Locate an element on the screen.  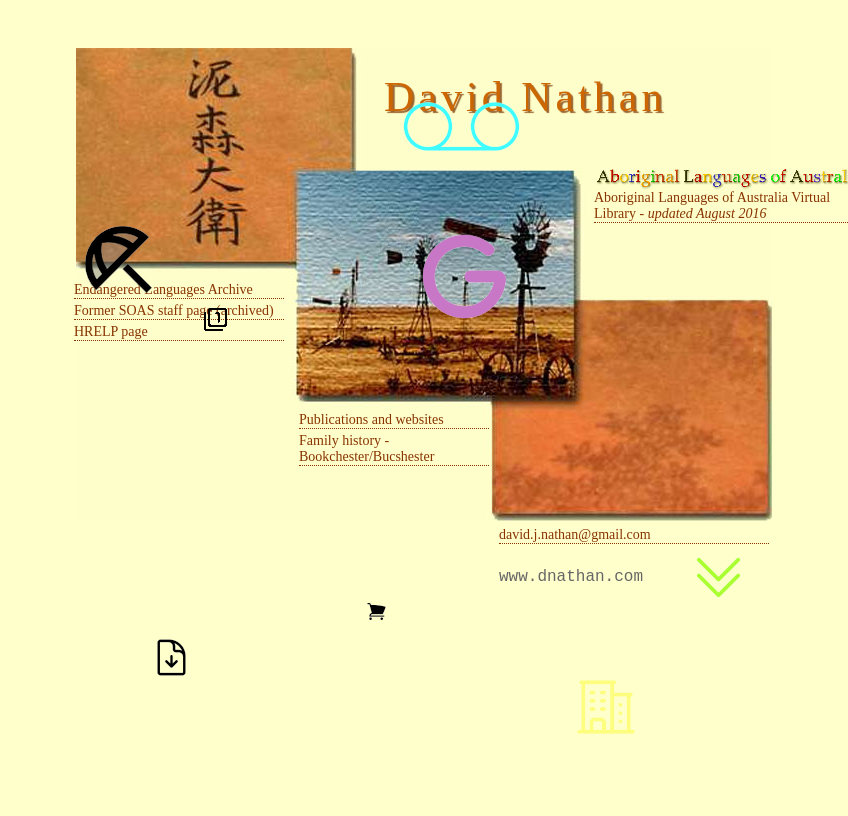
view office or workplace location is located at coordinates (606, 707).